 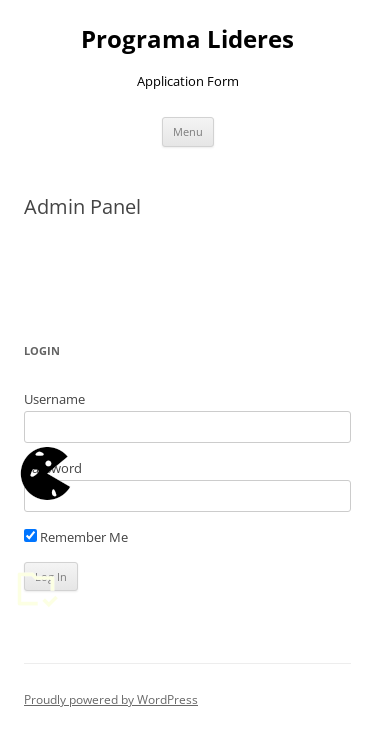 What do you see at coordinates (36, 589) in the screenshot?
I see `folder successfully verified or approved` at bounding box center [36, 589].